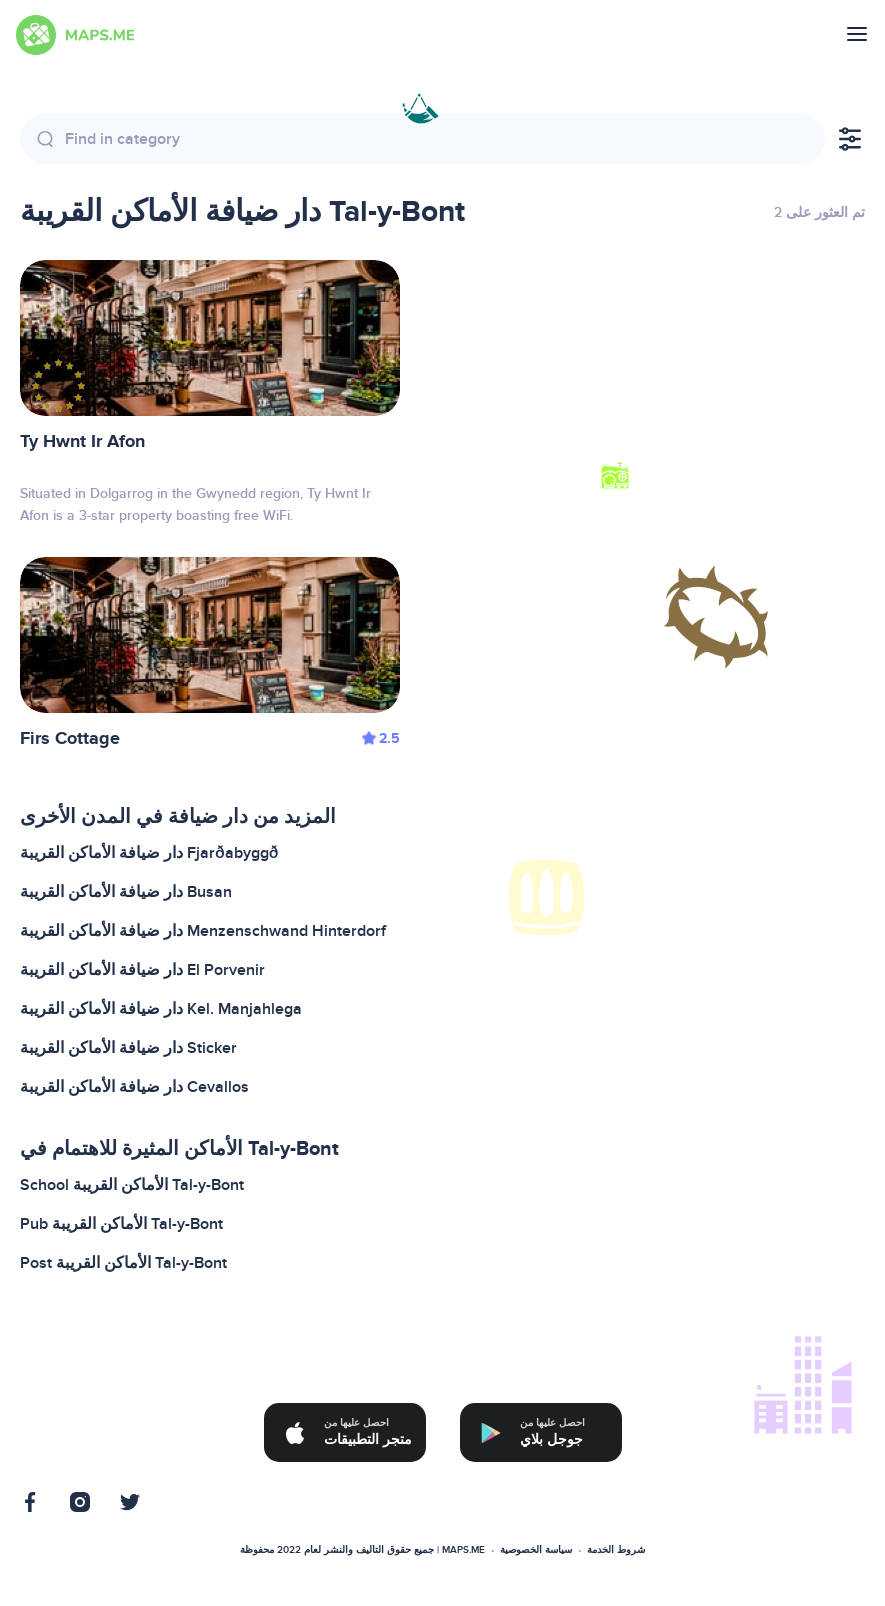 The width and height of the screenshot is (885, 1606). I want to click on view city or urban location, so click(803, 1385).